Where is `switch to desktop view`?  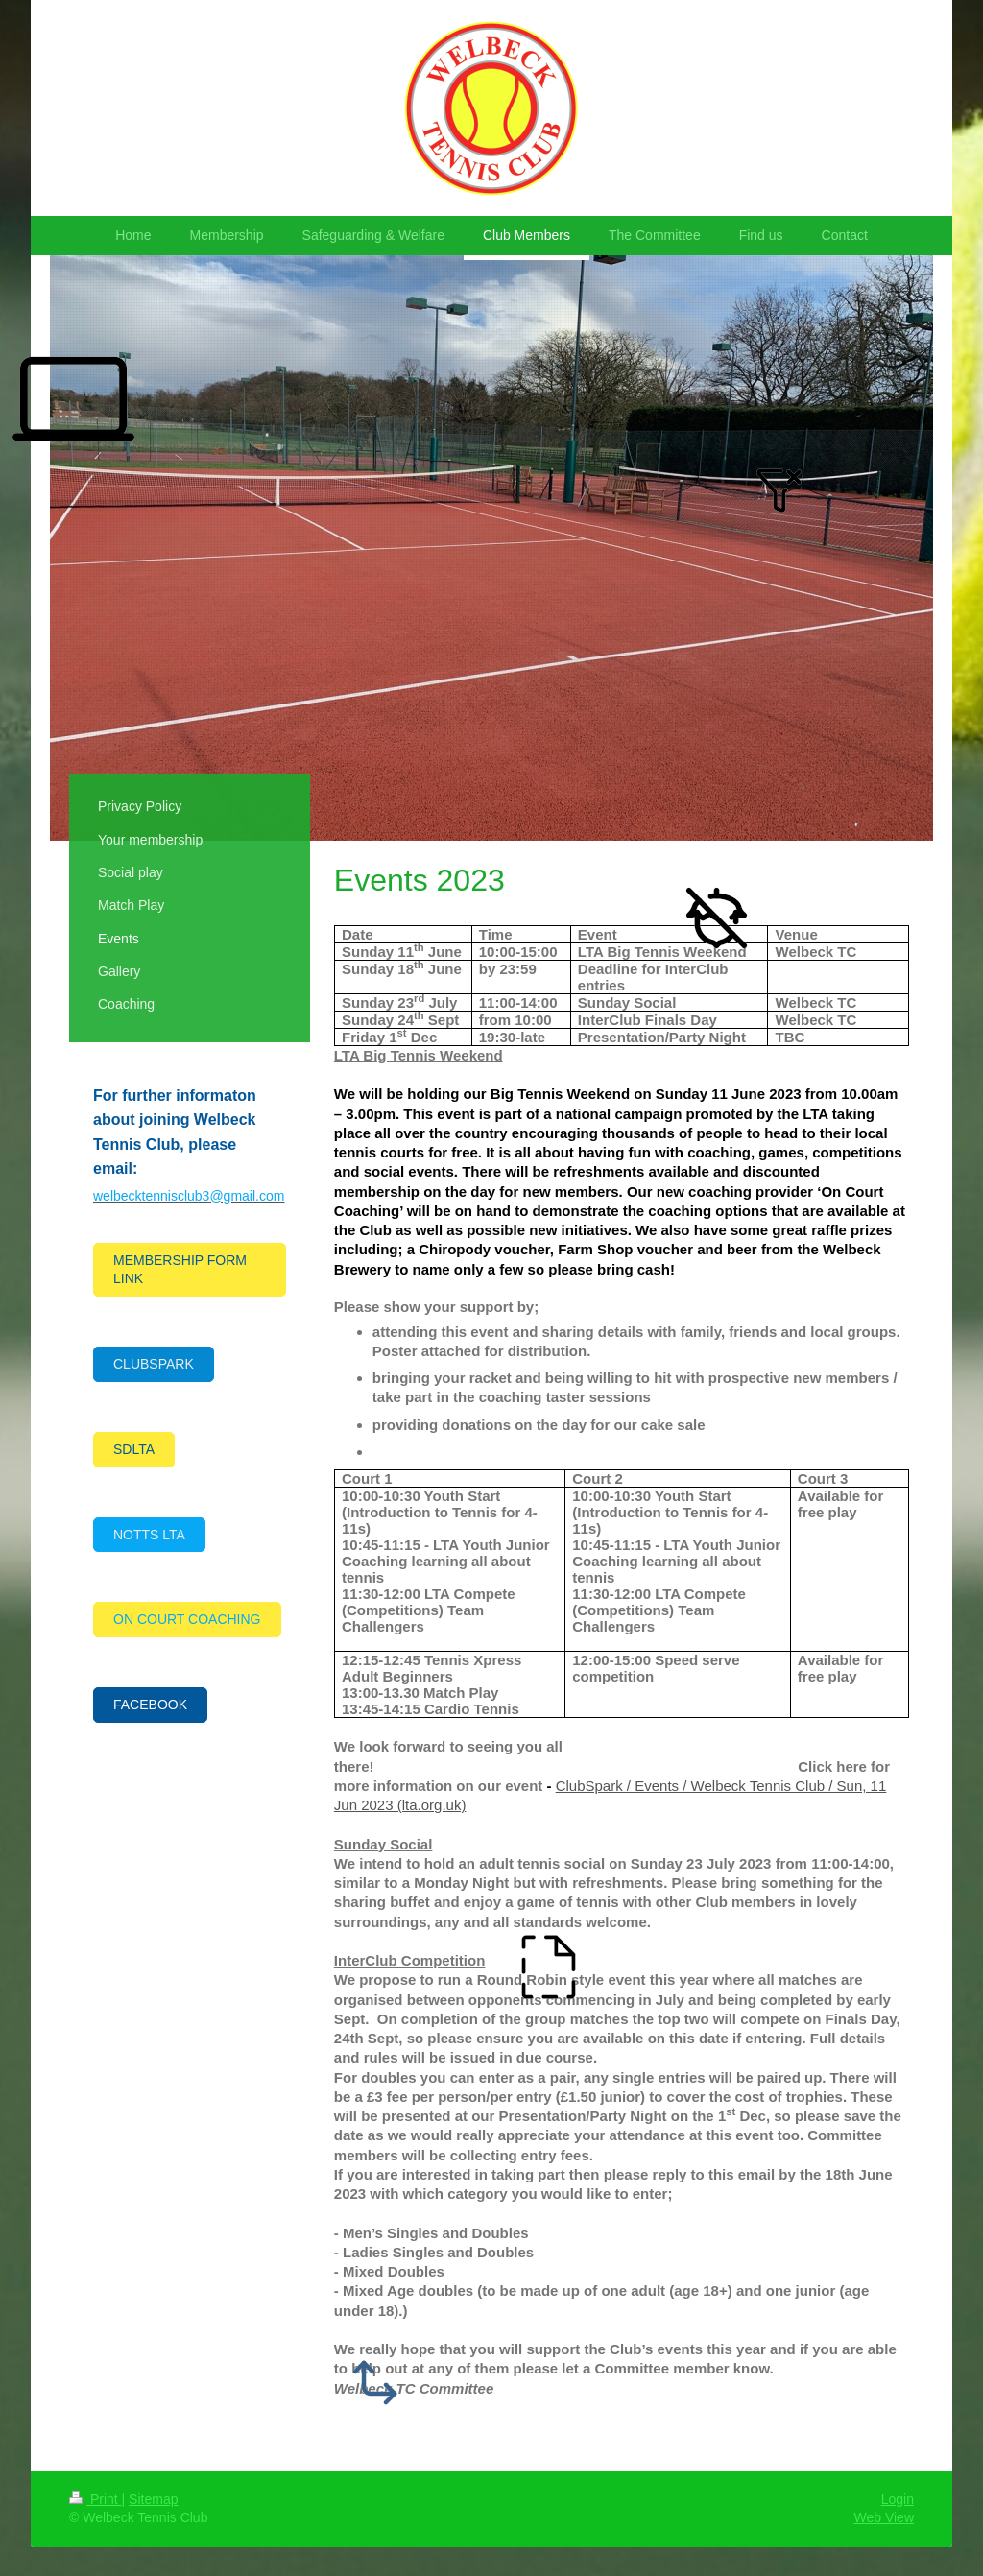
switch to desktop view is located at coordinates (73, 398).